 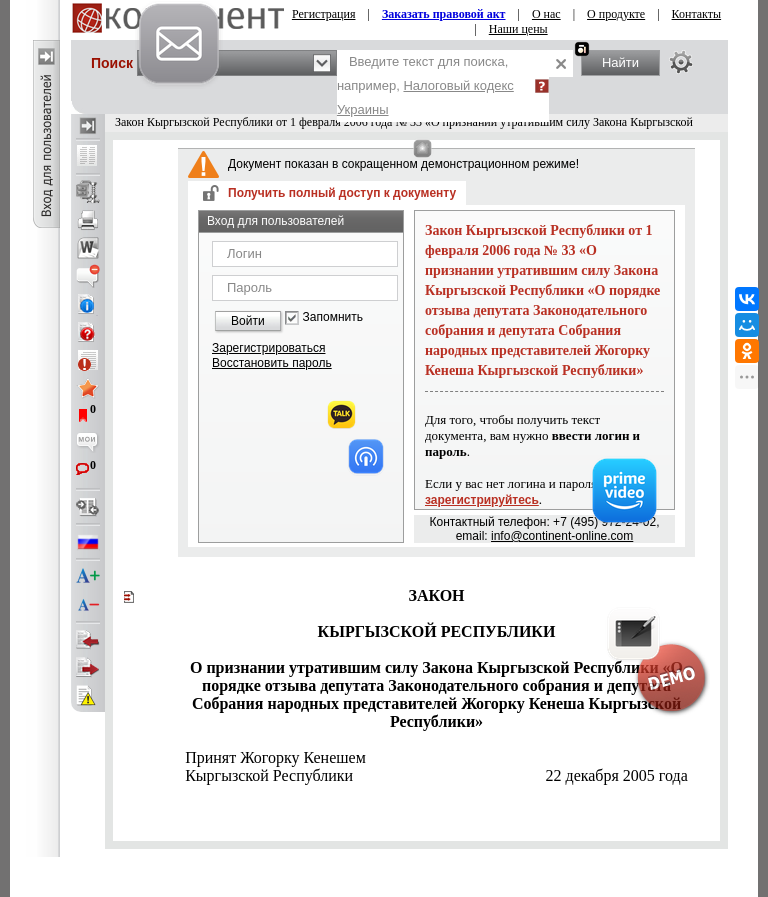 What do you see at coordinates (582, 49) in the screenshot?
I see `open anytype app` at bounding box center [582, 49].